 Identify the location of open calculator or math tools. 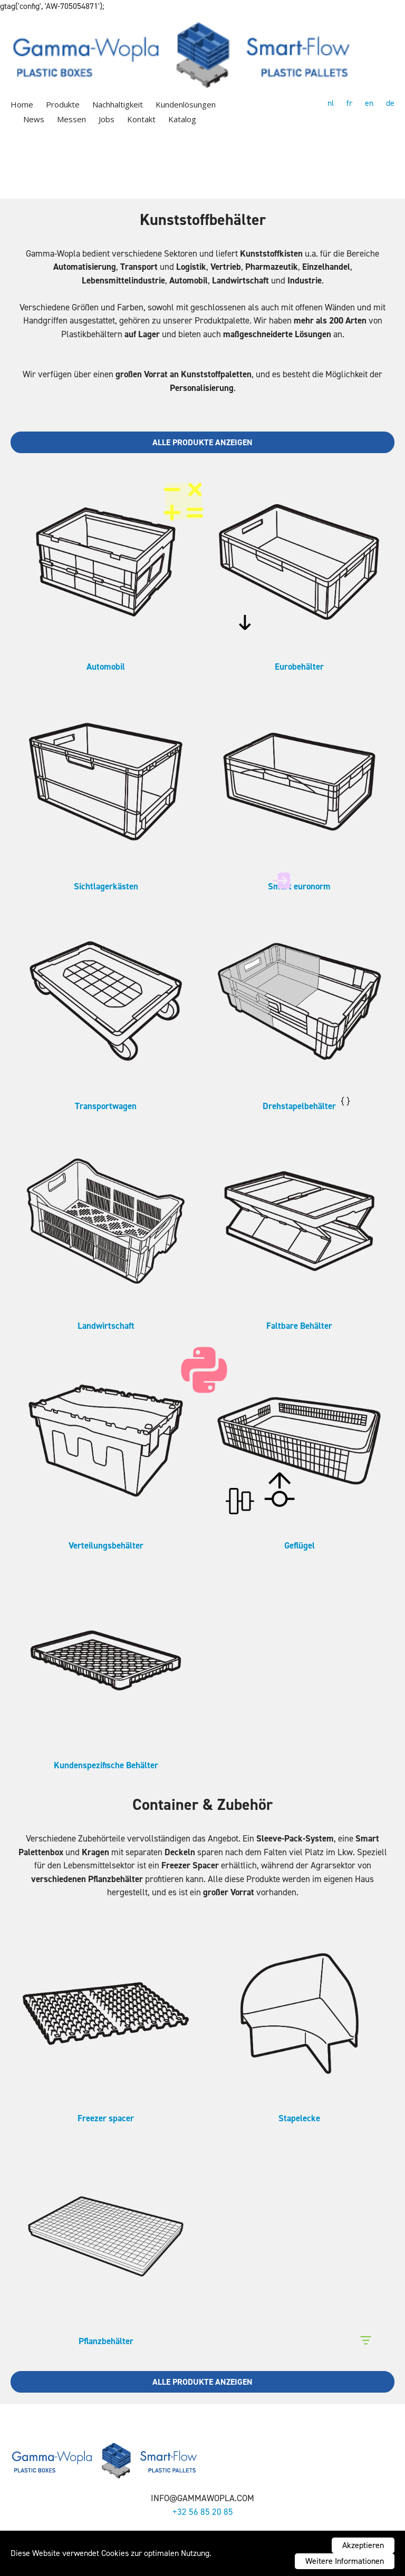
(184, 501).